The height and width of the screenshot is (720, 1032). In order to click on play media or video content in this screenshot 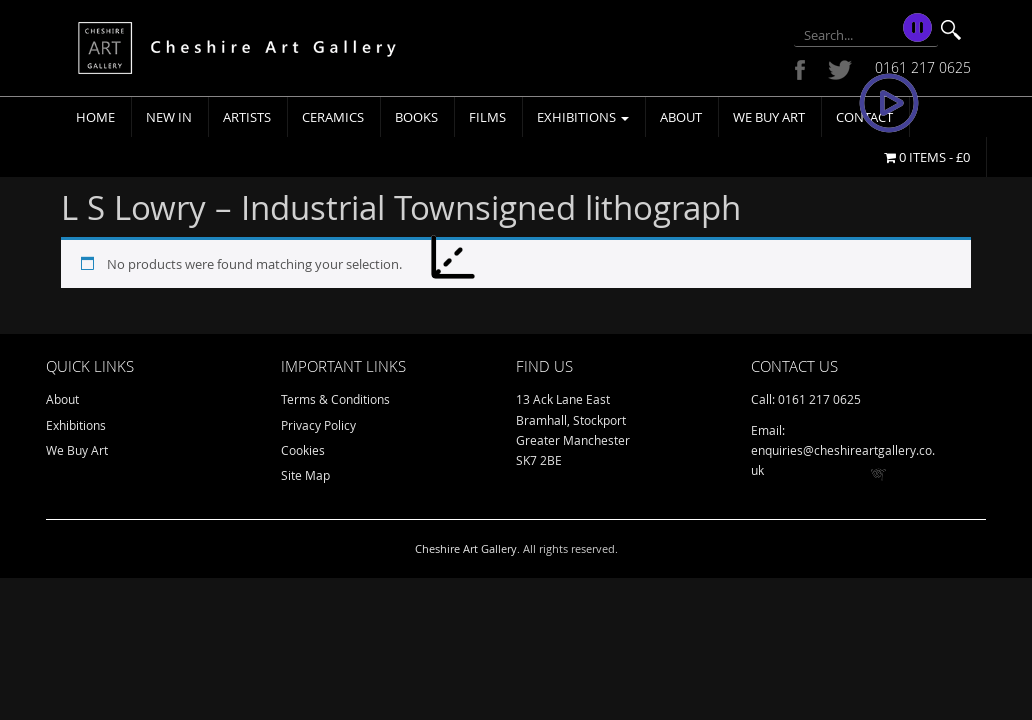, I will do `click(889, 103)`.